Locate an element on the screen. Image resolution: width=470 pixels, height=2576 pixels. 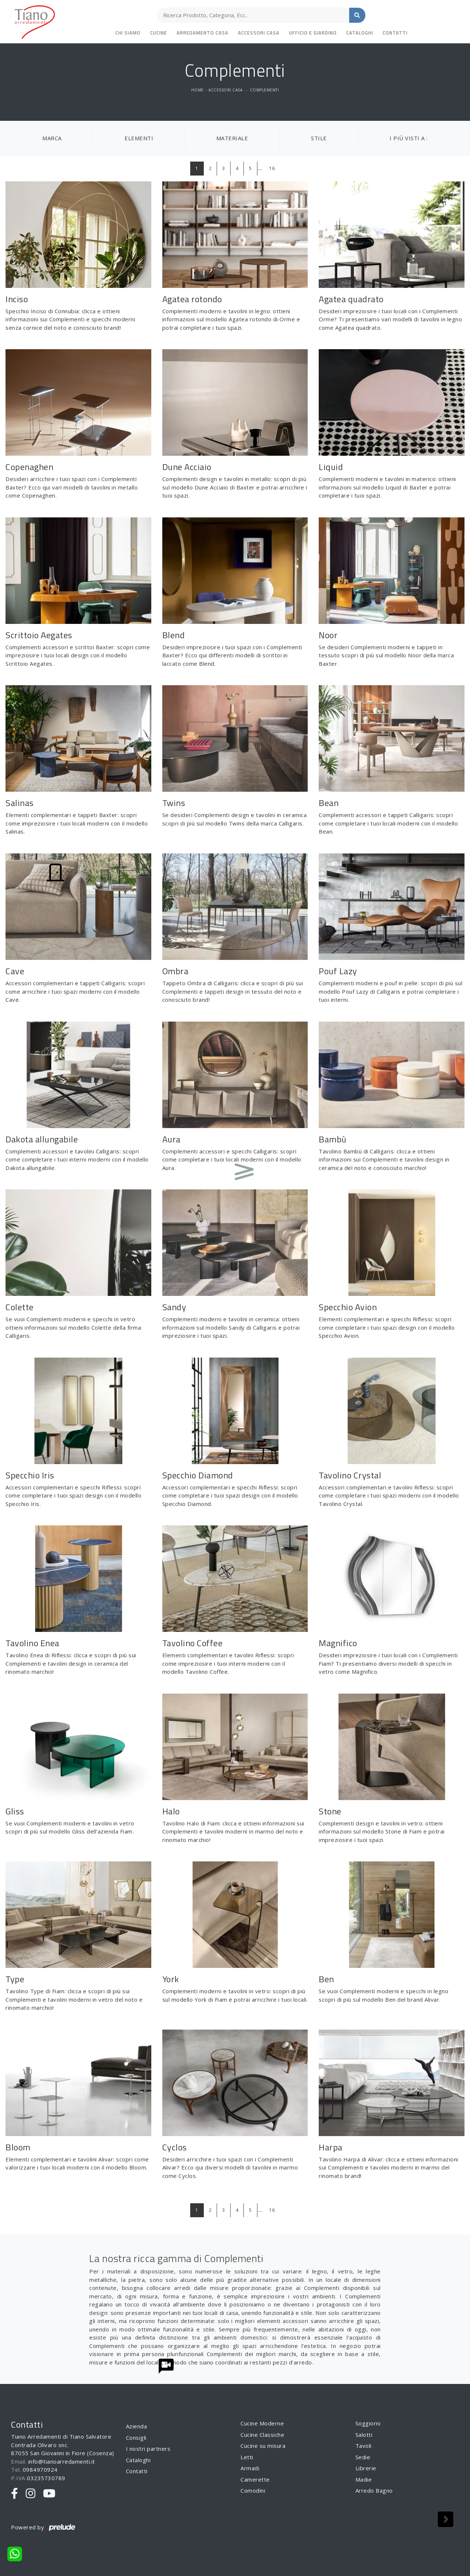
start a video chat is located at coordinates (166, 2366).